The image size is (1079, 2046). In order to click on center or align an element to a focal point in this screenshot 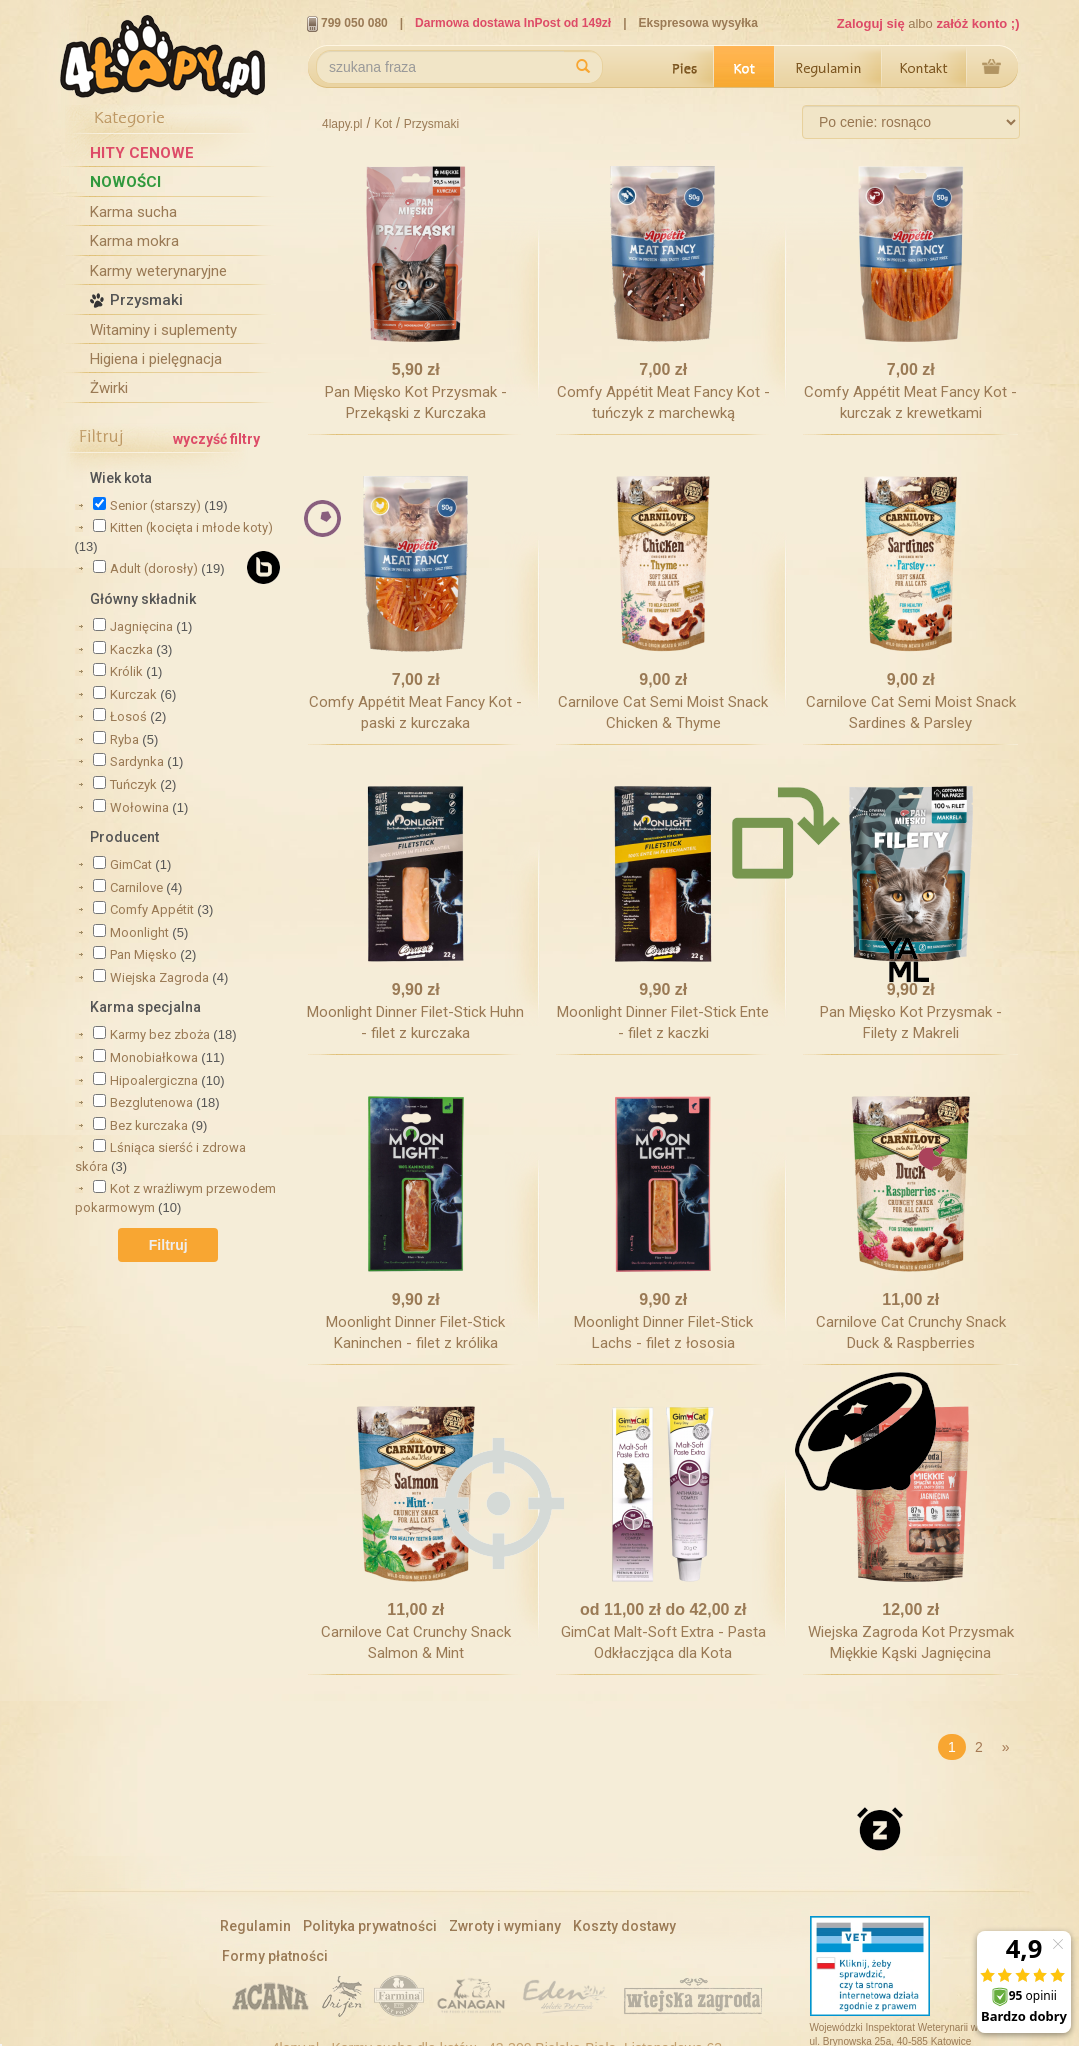, I will do `click(498, 1503)`.